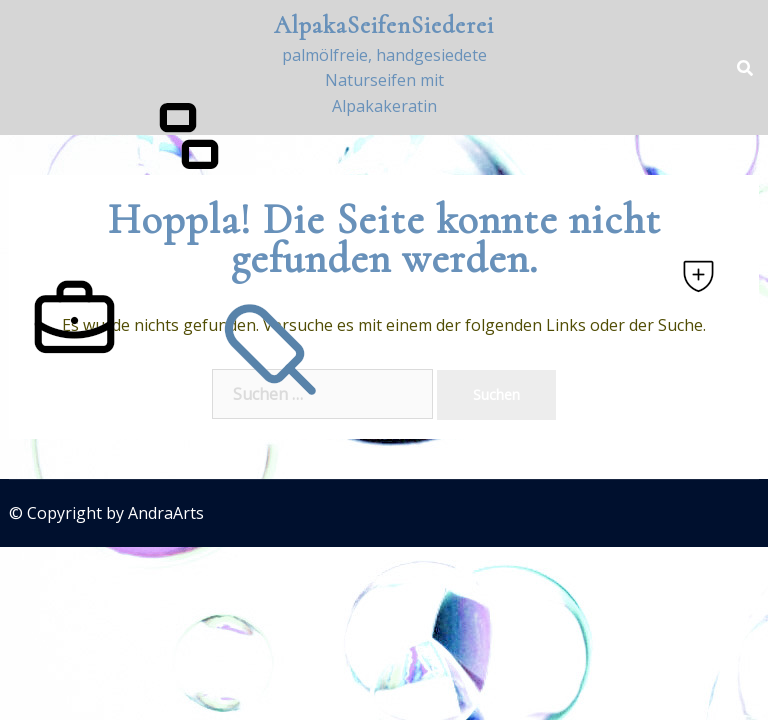  What do you see at coordinates (74, 320) in the screenshot?
I see `access business or work-related features` at bounding box center [74, 320].